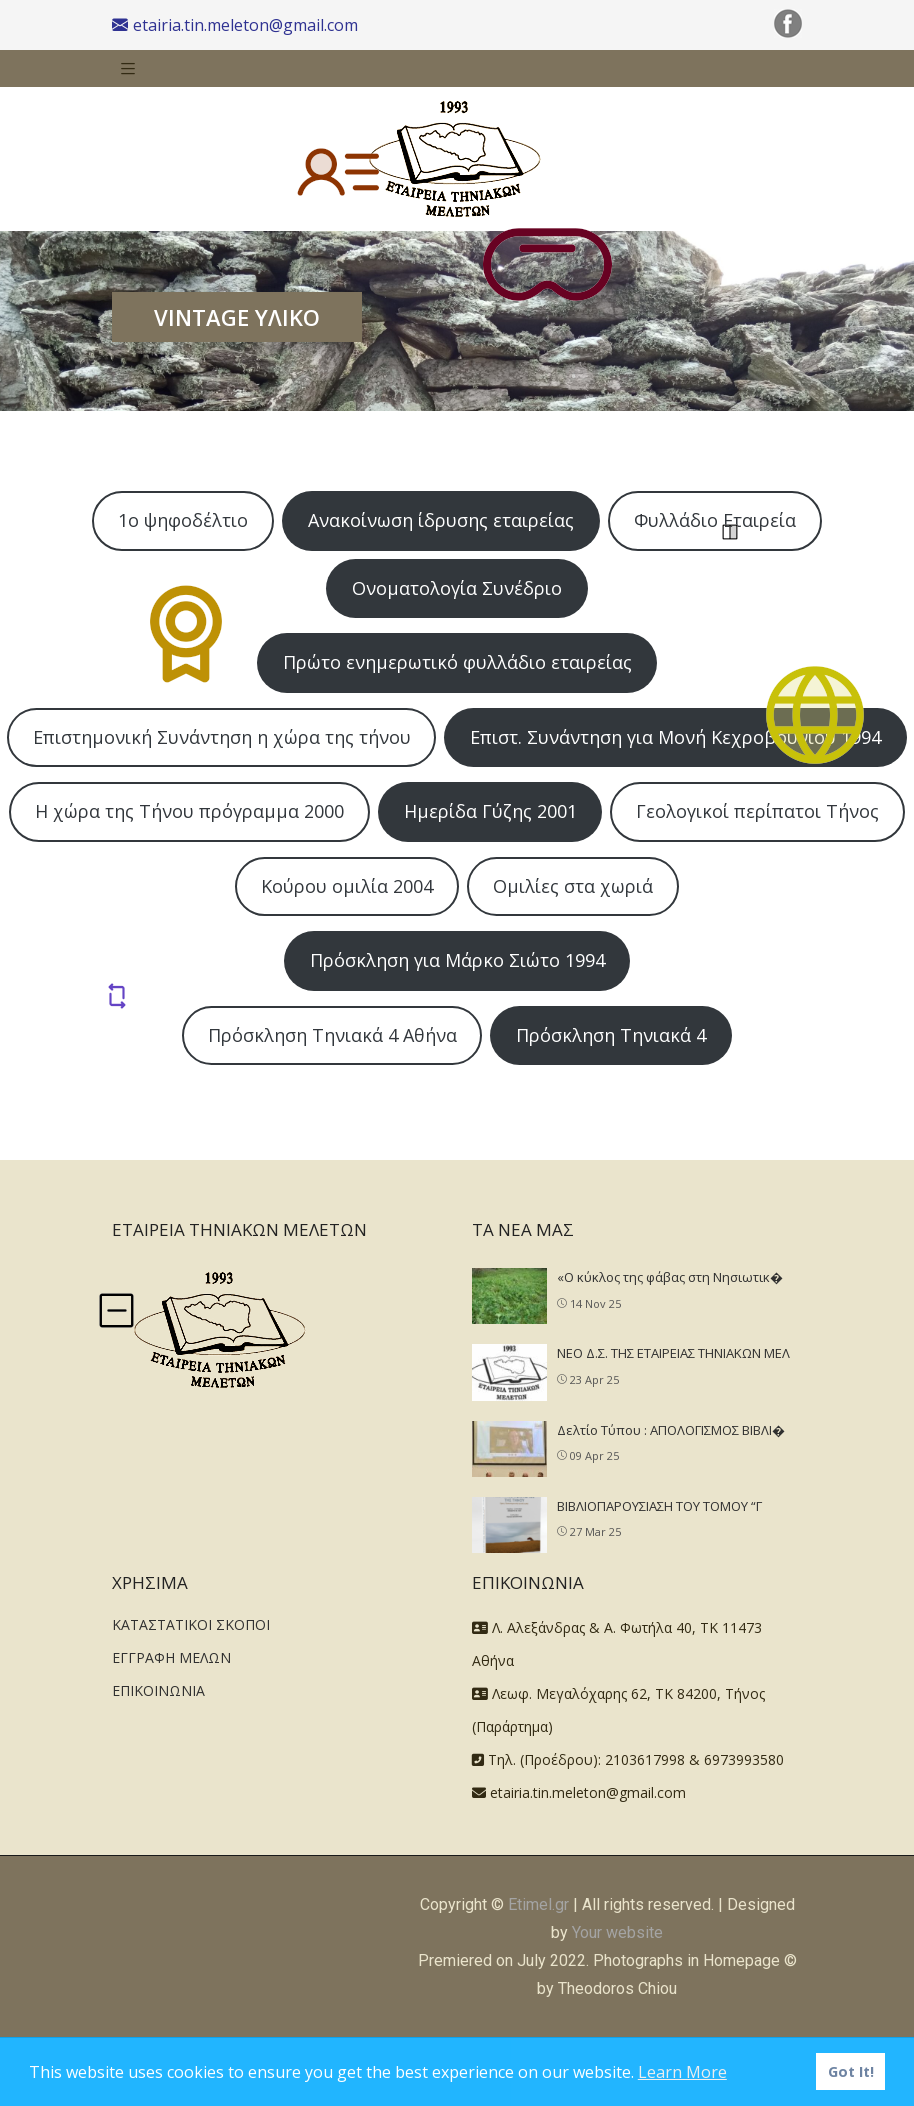  What do you see at coordinates (186, 634) in the screenshot?
I see `view achievements or awards` at bounding box center [186, 634].